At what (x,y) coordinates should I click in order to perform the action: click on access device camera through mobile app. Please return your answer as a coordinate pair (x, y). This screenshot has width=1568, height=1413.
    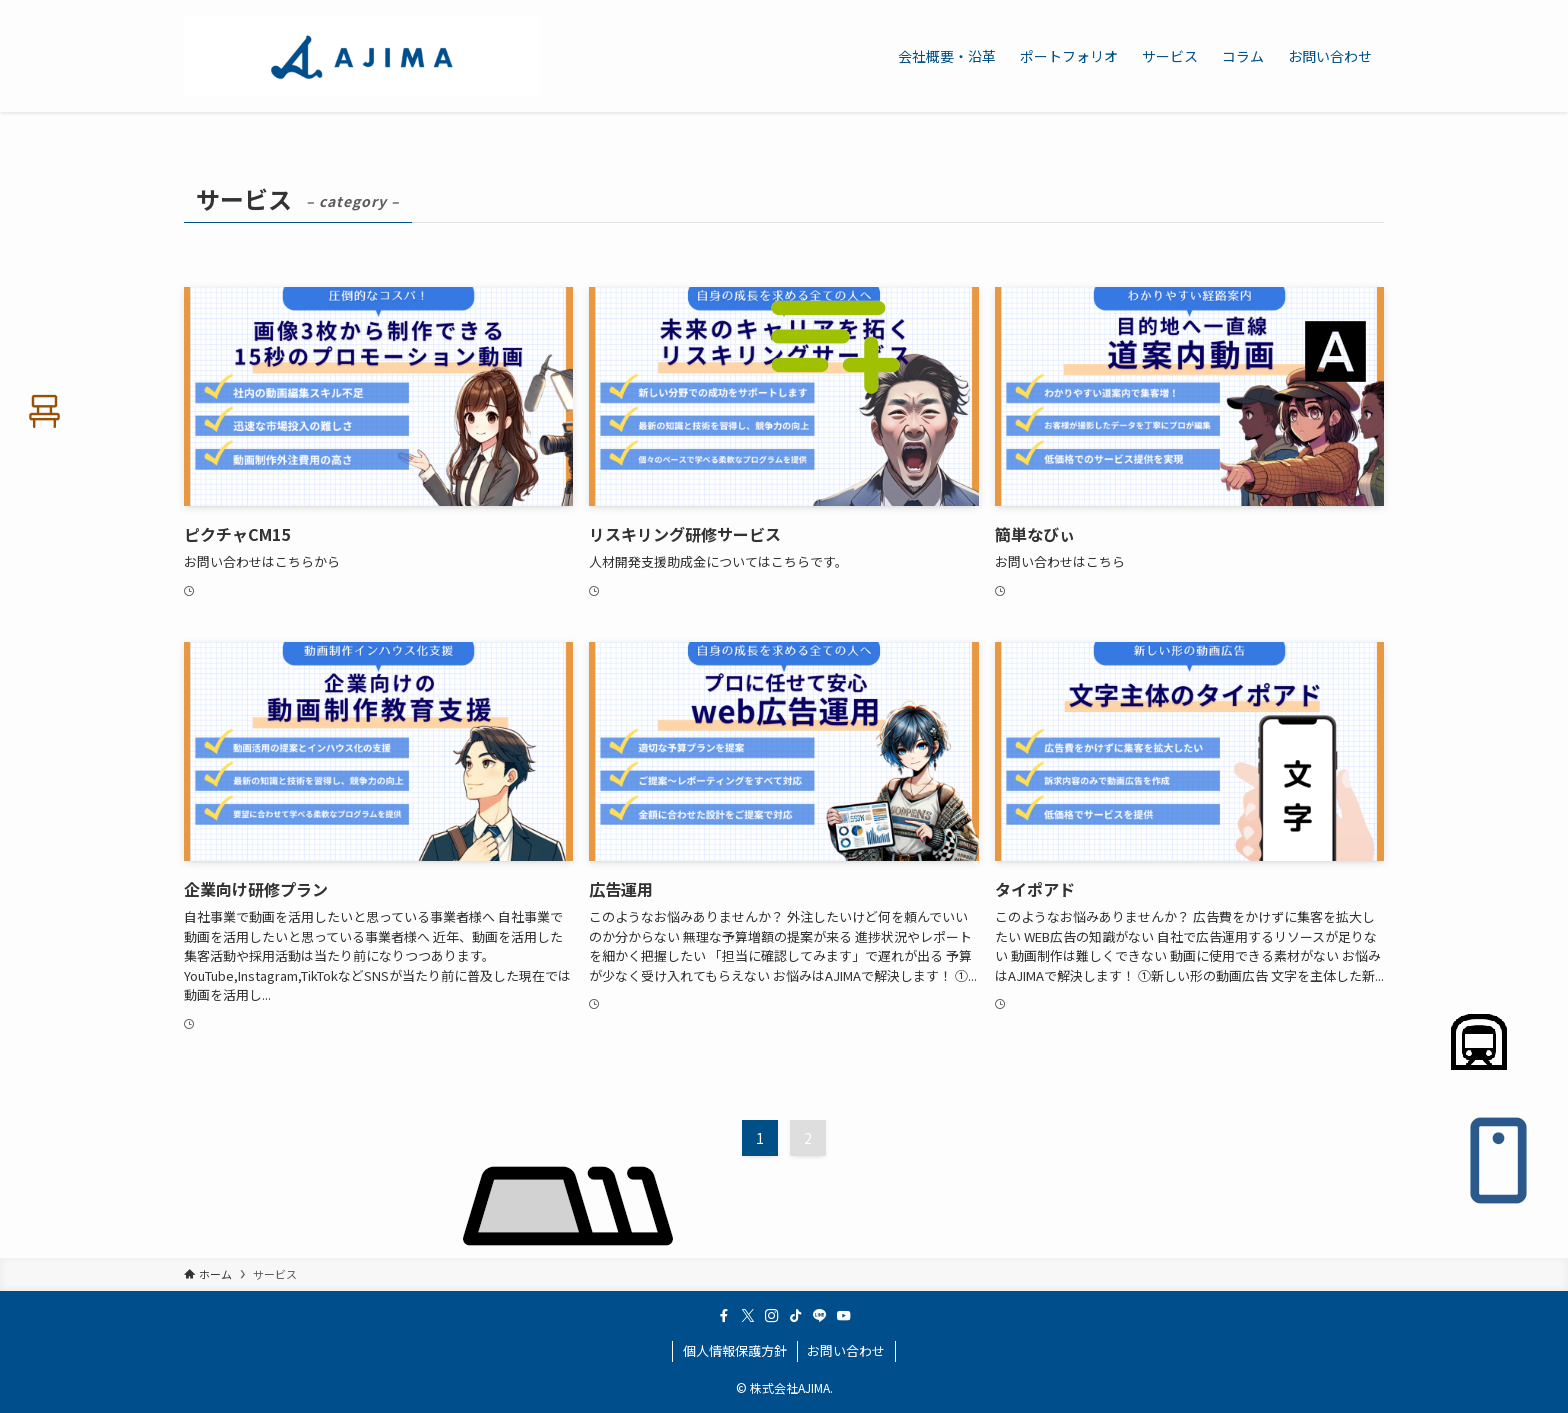
    Looking at the image, I should click on (1498, 1160).